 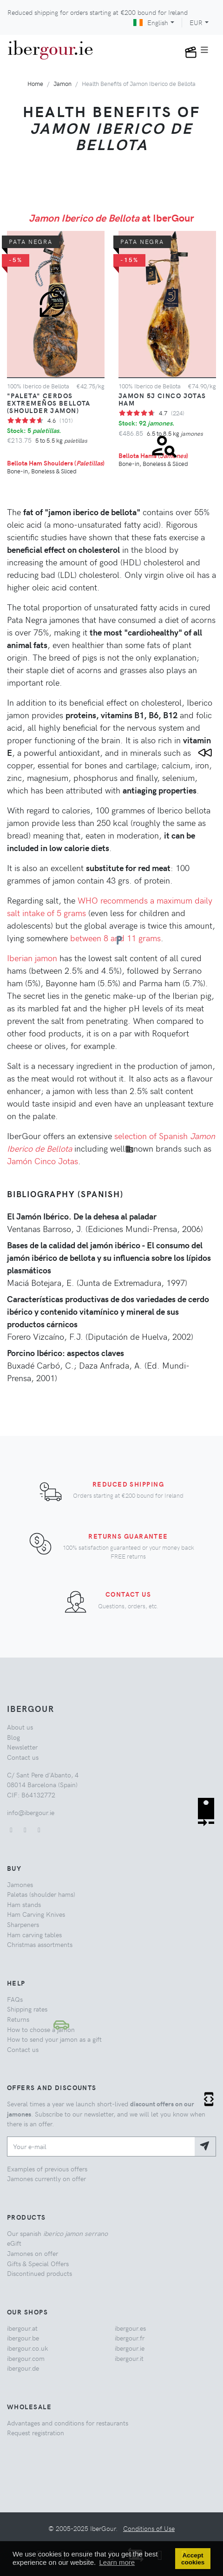 What do you see at coordinates (209, 2099) in the screenshot?
I see `enable developer mode on device` at bounding box center [209, 2099].